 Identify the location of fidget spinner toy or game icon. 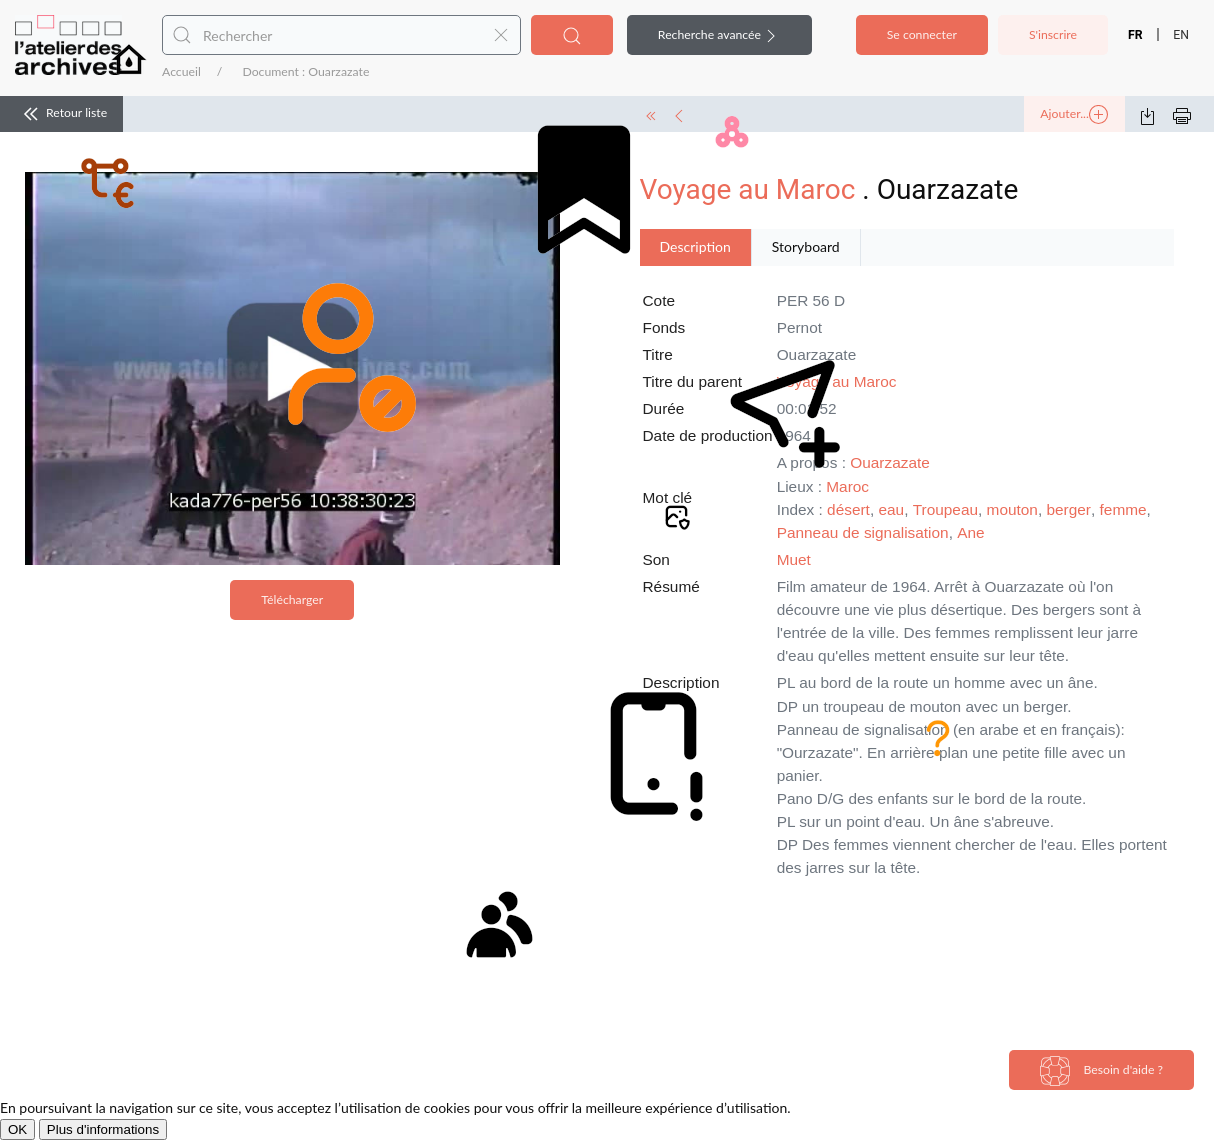
(732, 134).